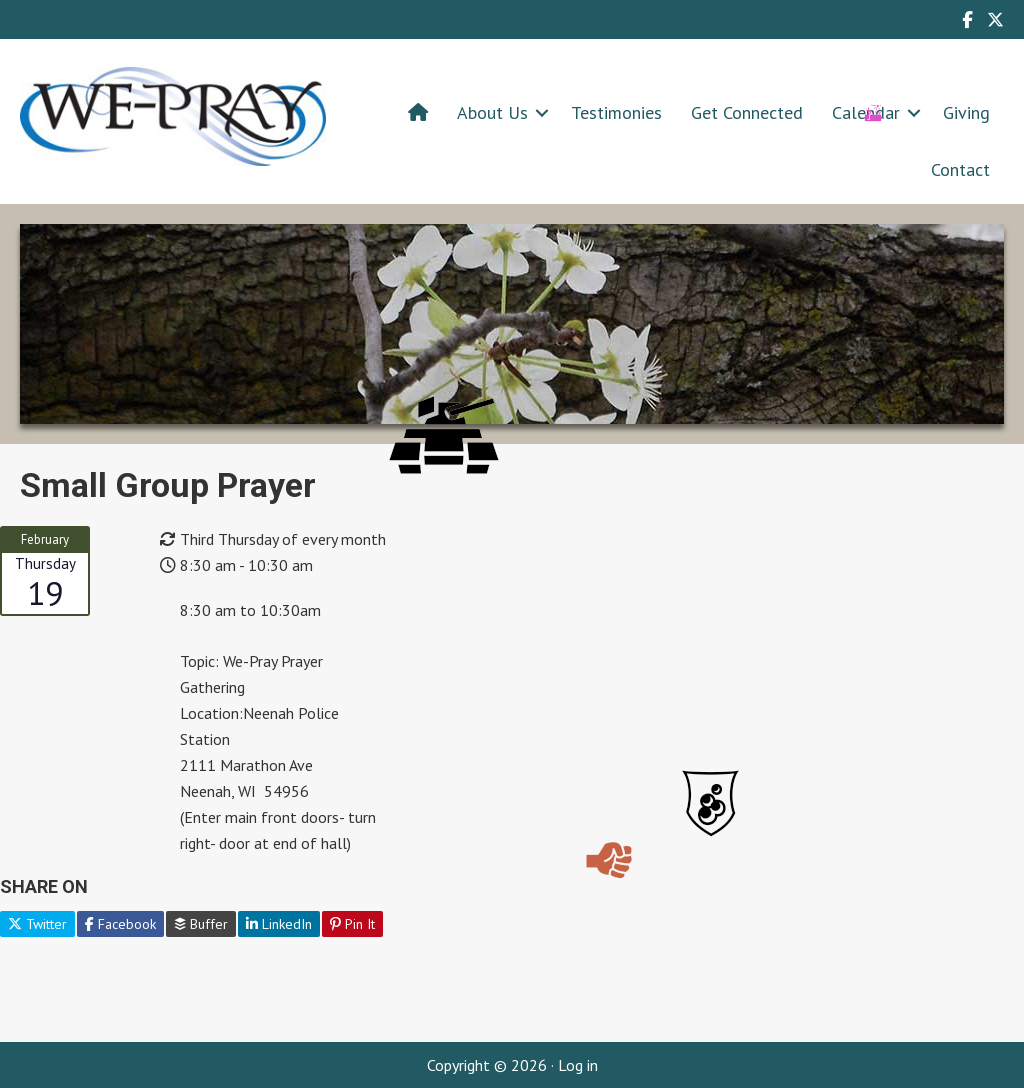  Describe the element at coordinates (609, 857) in the screenshot. I see `rock move in a rock-paper-scissors game` at that location.